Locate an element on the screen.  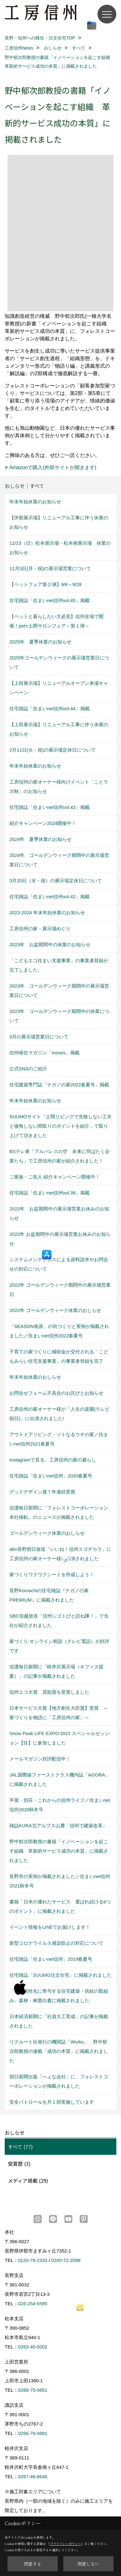
drop files here to move them into this folder is located at coordinates (92, 25).